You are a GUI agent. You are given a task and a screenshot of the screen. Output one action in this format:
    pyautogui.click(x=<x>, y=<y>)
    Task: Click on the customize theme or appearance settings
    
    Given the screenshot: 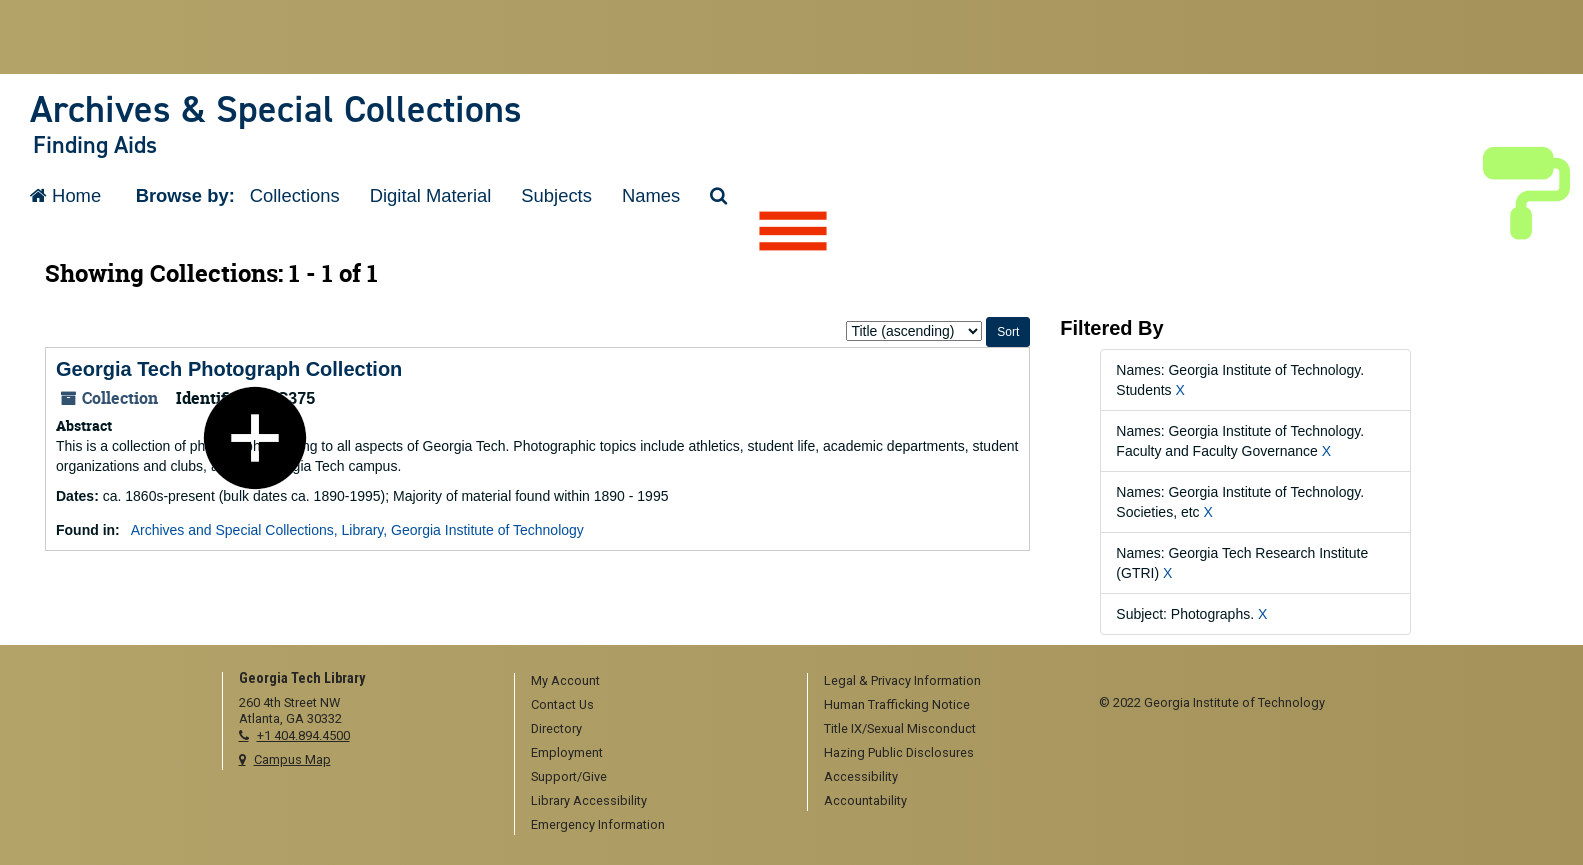 What is the action you would take?
    pyautogui.click(x=1526, y=190)
    